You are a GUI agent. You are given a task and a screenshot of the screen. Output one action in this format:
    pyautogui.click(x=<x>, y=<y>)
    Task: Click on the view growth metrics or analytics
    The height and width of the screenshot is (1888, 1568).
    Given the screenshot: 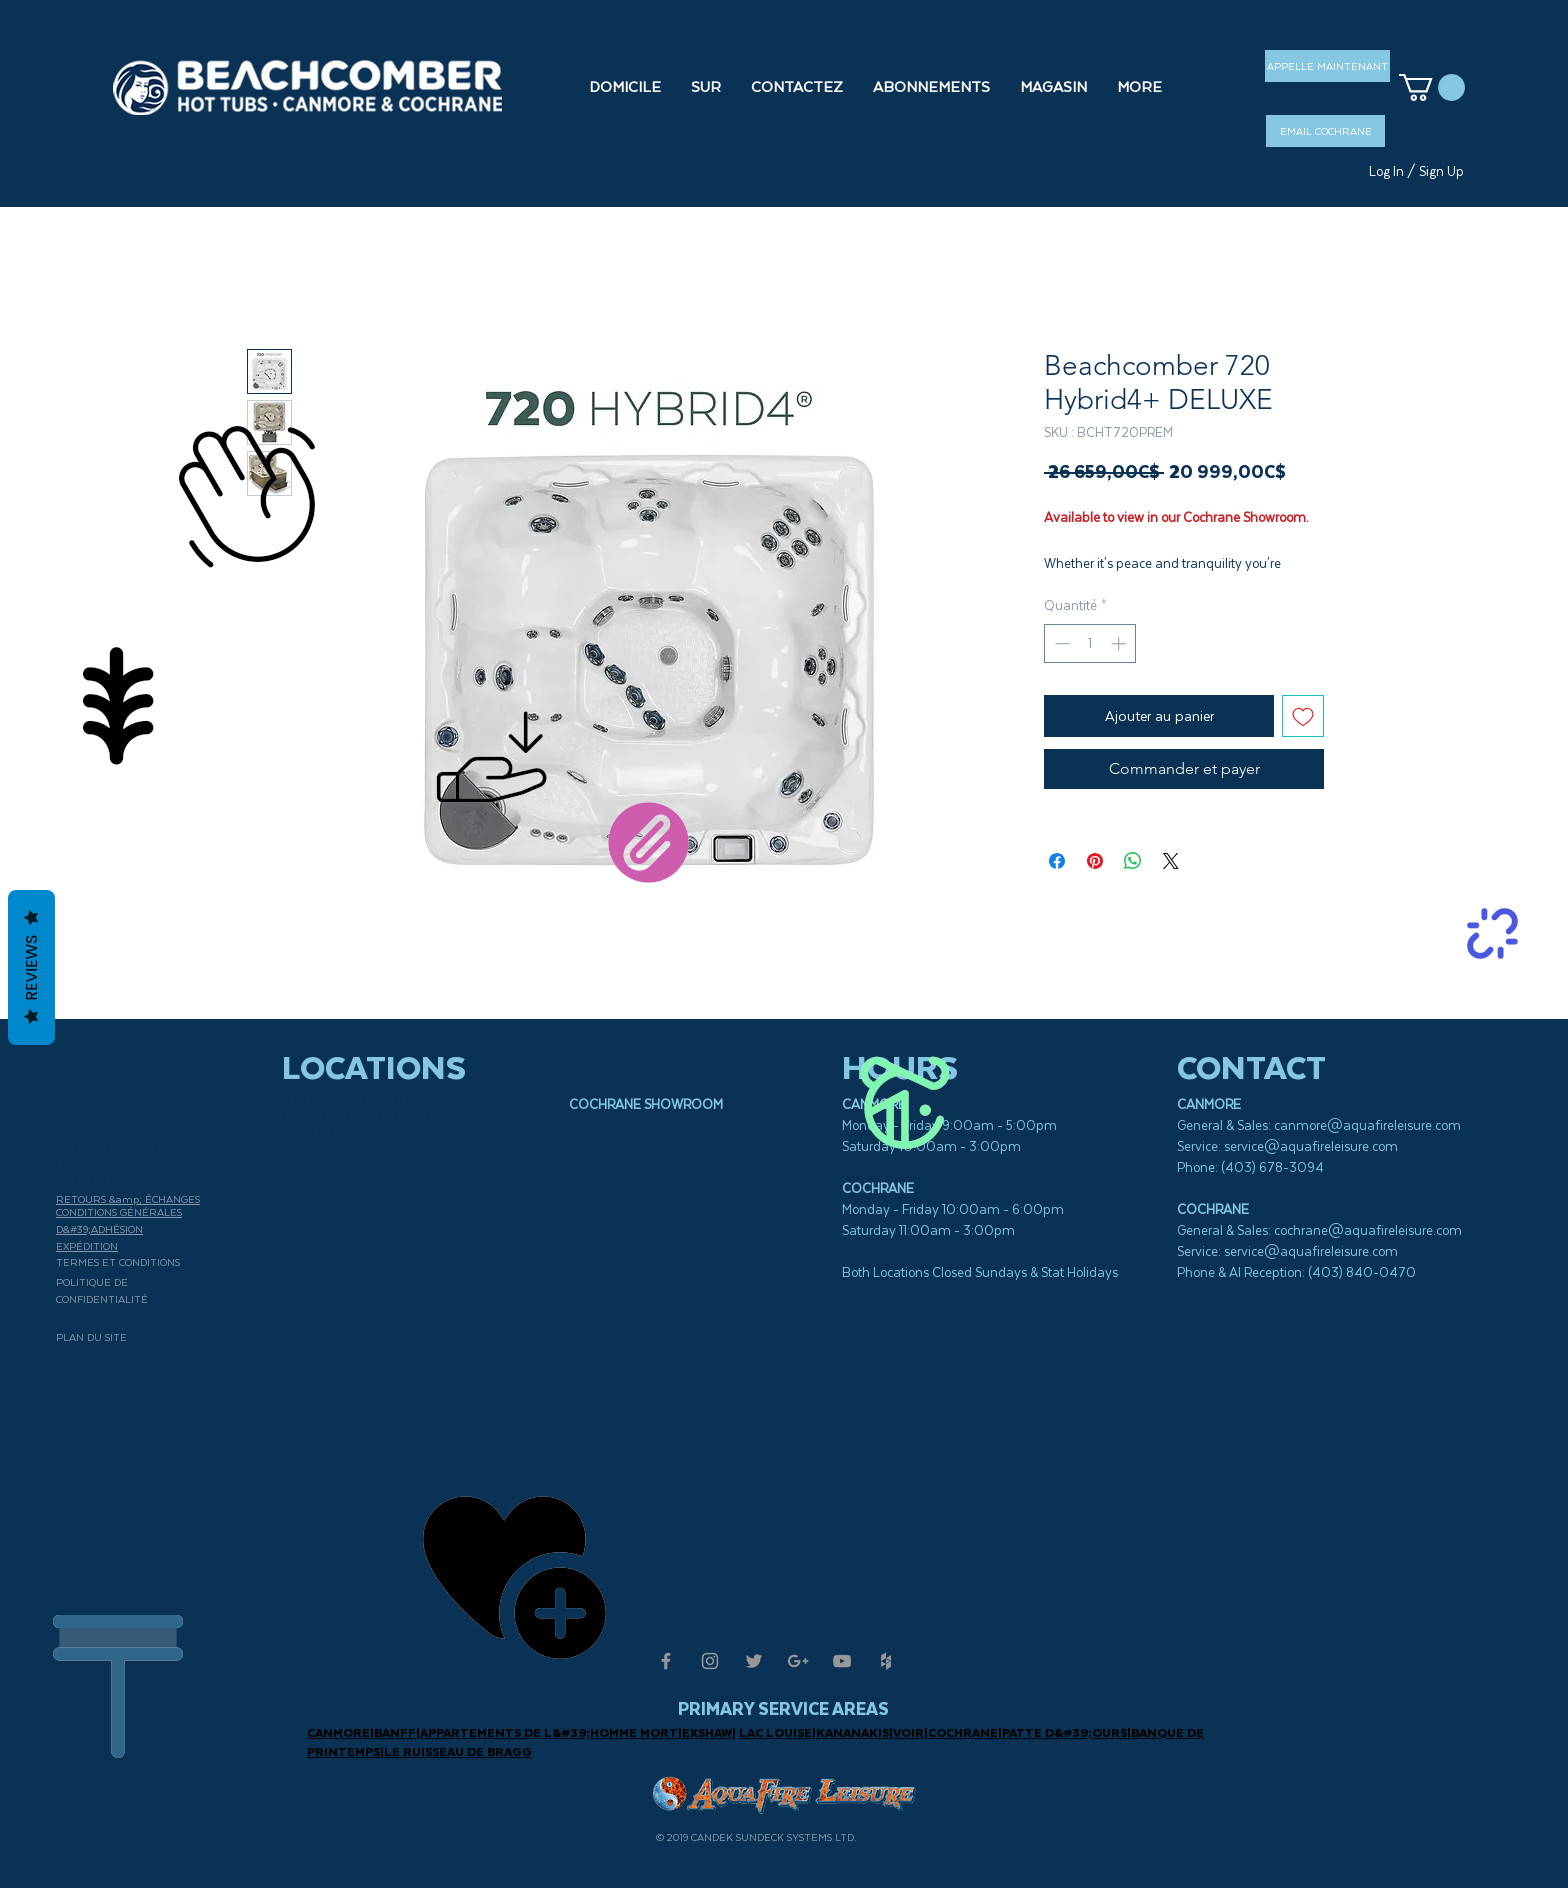 What is the action you would take?
    pyautogui.click(x=116, y=707)
    